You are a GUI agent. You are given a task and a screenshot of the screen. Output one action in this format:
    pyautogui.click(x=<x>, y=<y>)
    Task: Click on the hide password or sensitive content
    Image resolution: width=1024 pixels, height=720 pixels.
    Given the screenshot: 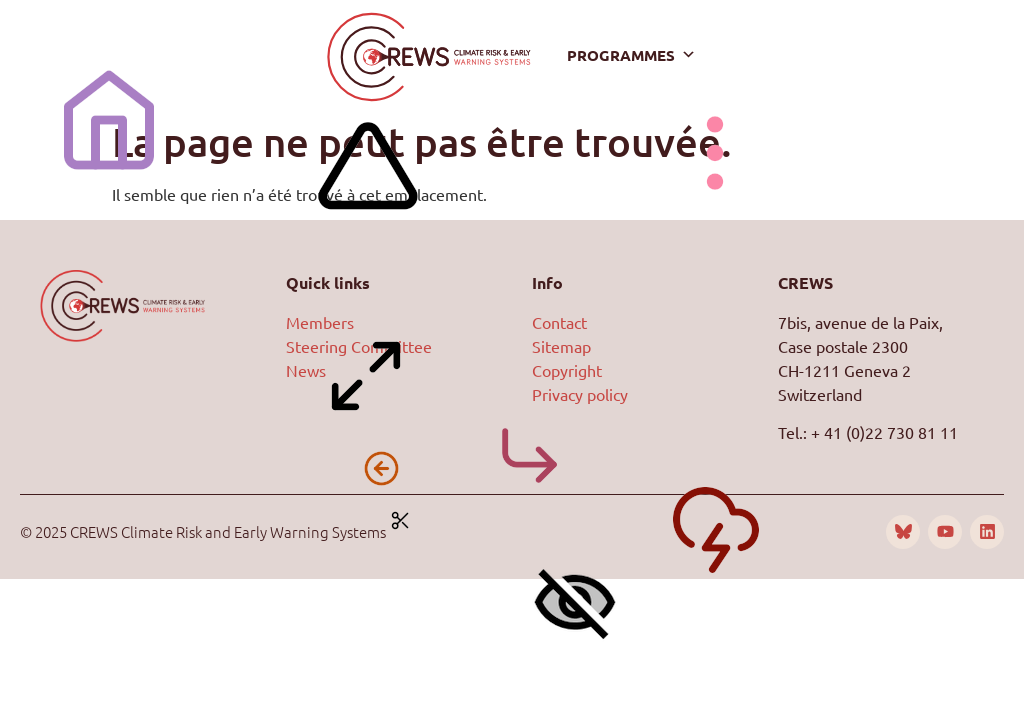 What is the action you would take?
    pyautogui.click(x=575, y=604)
    